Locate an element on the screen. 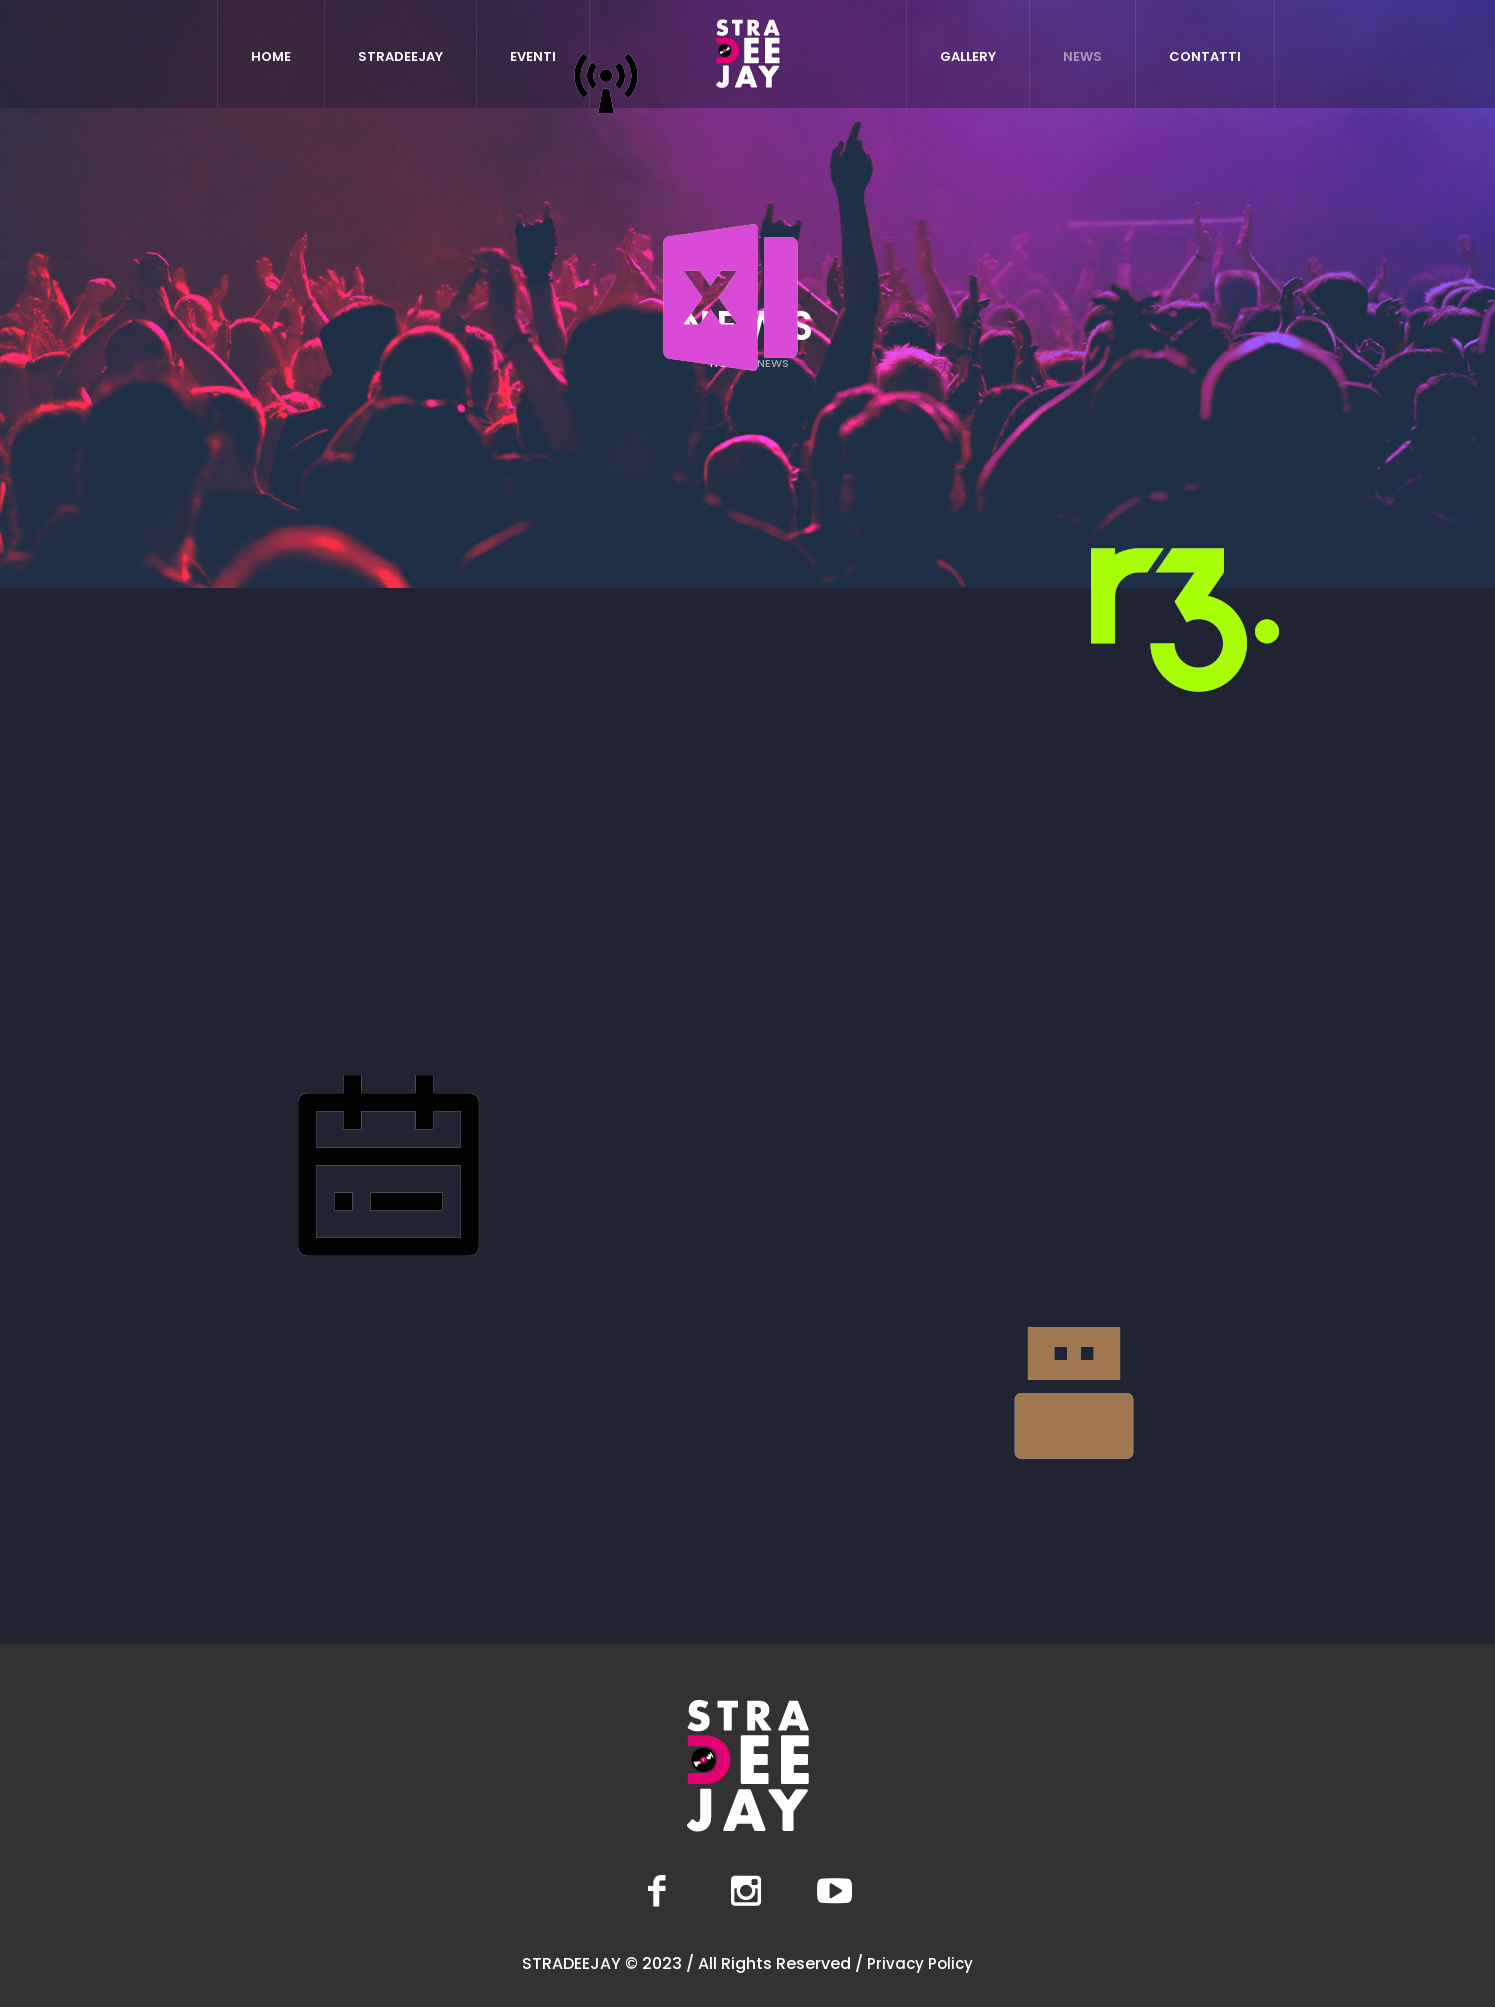 This screenshot has width=1495, height=2007. access USB flash drive contents is located at coordinates (1074, 1393).